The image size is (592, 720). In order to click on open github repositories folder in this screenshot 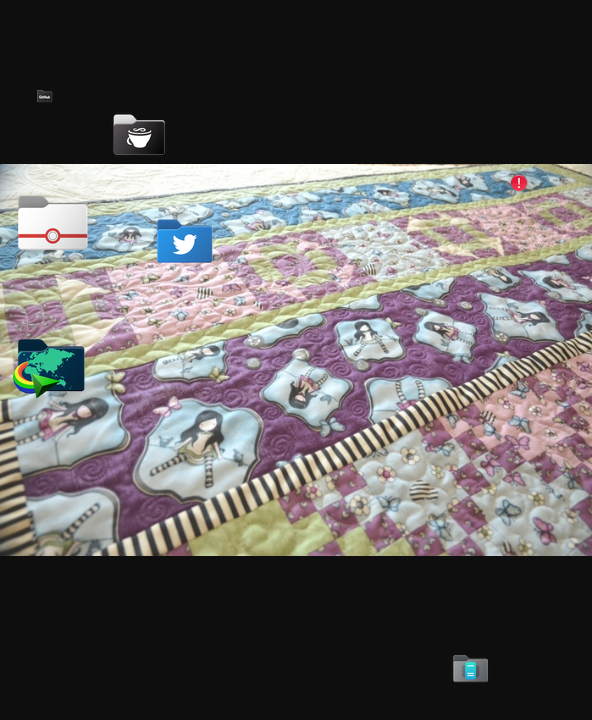, I will do `click(44, 96)`.